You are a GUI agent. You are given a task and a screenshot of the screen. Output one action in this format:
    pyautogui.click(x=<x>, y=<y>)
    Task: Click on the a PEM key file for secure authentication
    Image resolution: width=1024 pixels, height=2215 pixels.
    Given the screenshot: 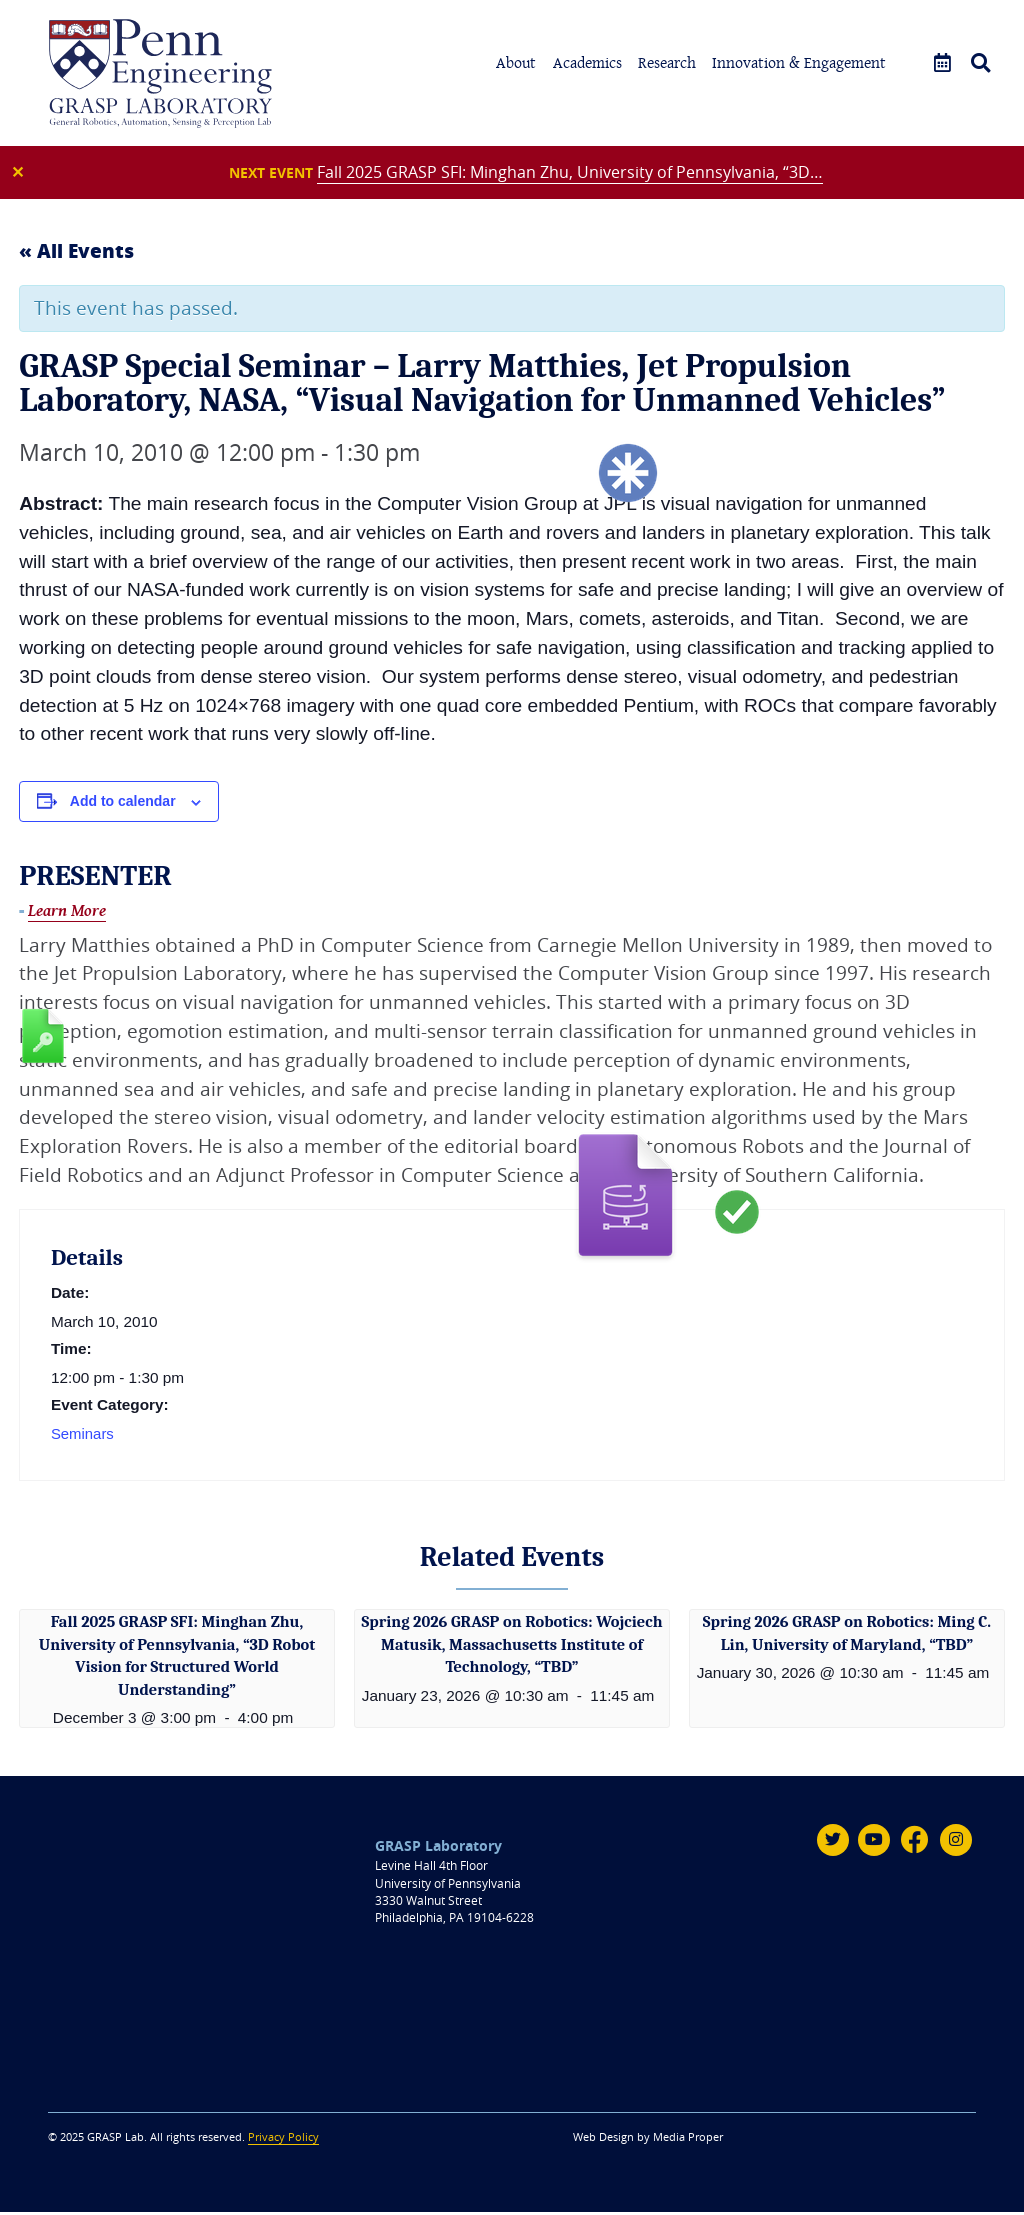 What is the action you would take?
    pyautogui.click(x=43, y=1037)
    